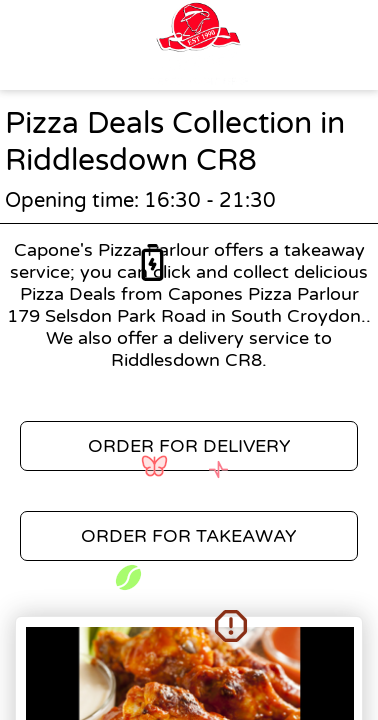 The height and width of the screenshot is (720, 378). I want to click on browse coffee shops or cafés nearby, so click(128, 577).